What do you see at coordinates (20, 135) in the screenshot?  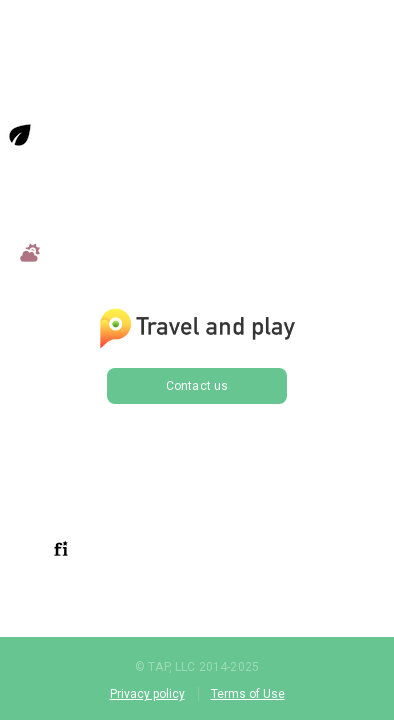 I see `enable eco-friendly or power-saving mode` at bounding box center [20, 135].